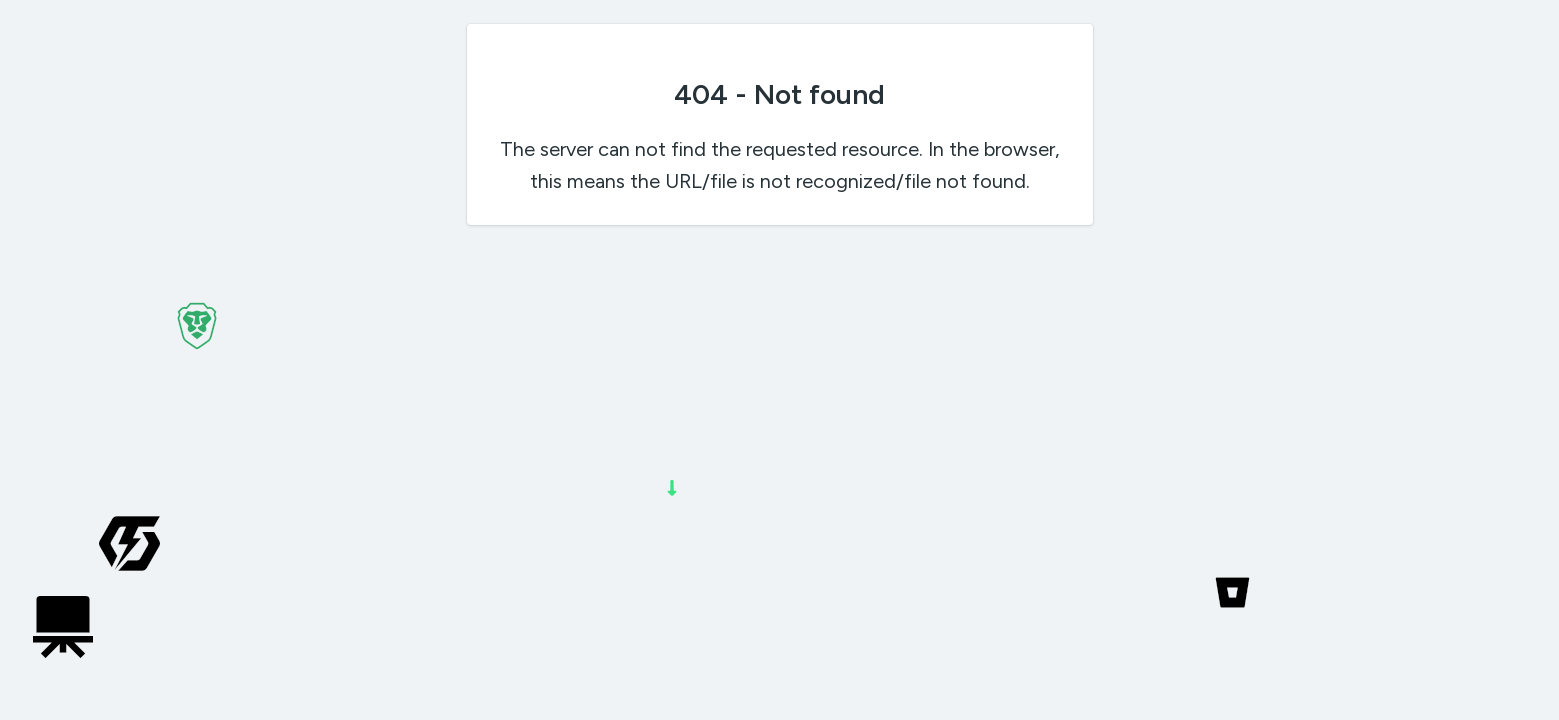 Image resolution: width=1559 pixels, height=720 pixels. What do you see at coordinates (197, 326) in the screenshot?
I see `open the Brave browser` at bounding box center [197, 326].